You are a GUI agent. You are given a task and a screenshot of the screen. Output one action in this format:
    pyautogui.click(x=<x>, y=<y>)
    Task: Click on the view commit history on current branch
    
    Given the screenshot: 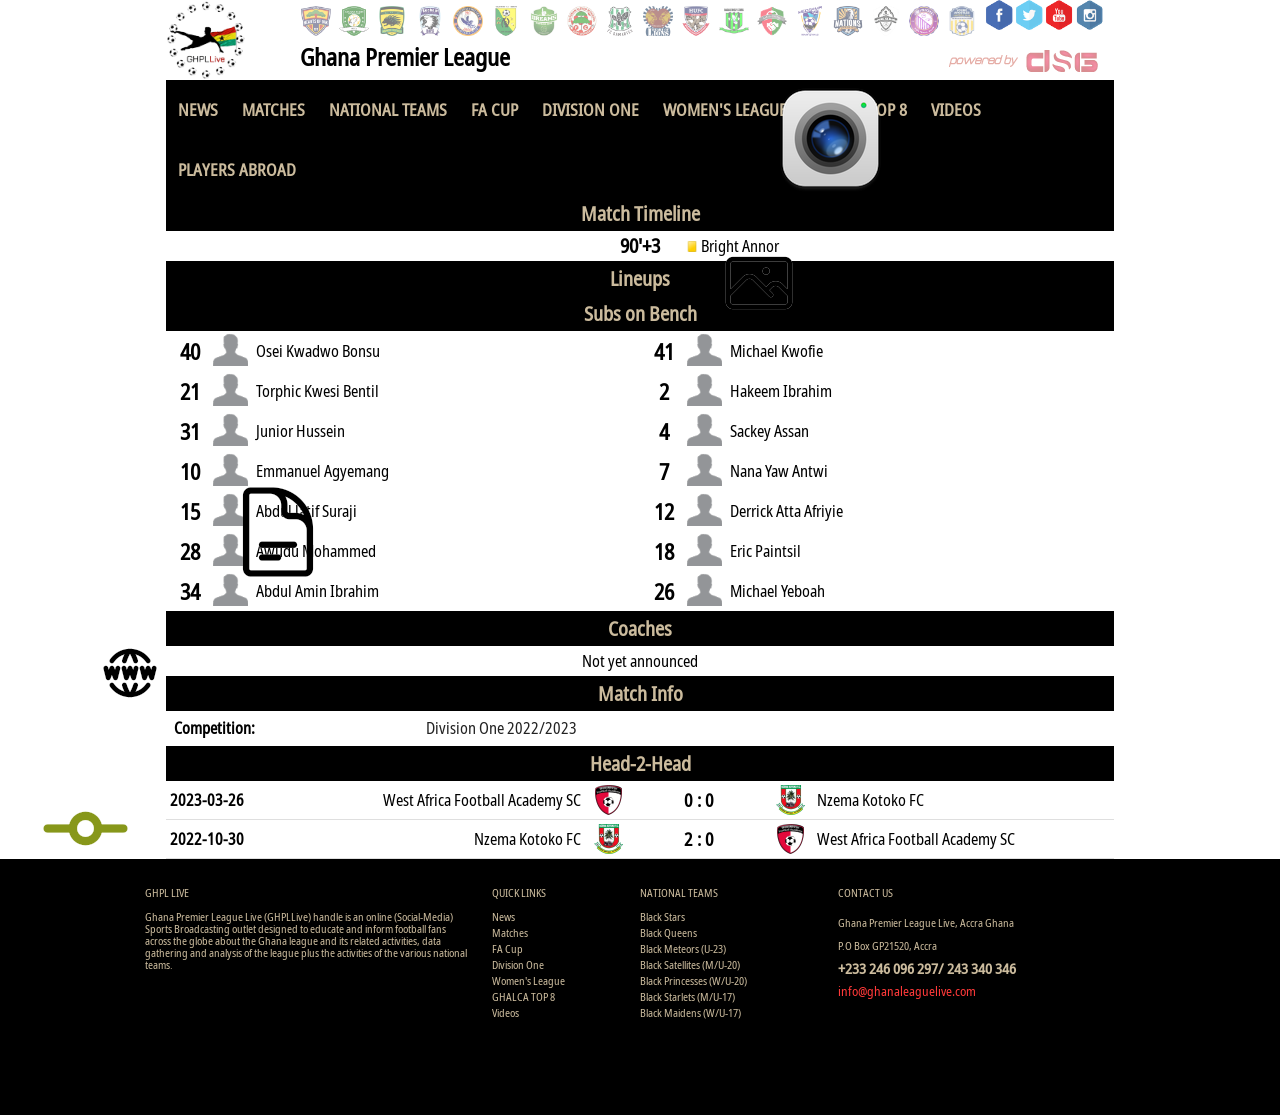 What is the action you would take?
    pyautogui.click(x=85, y=828)
    